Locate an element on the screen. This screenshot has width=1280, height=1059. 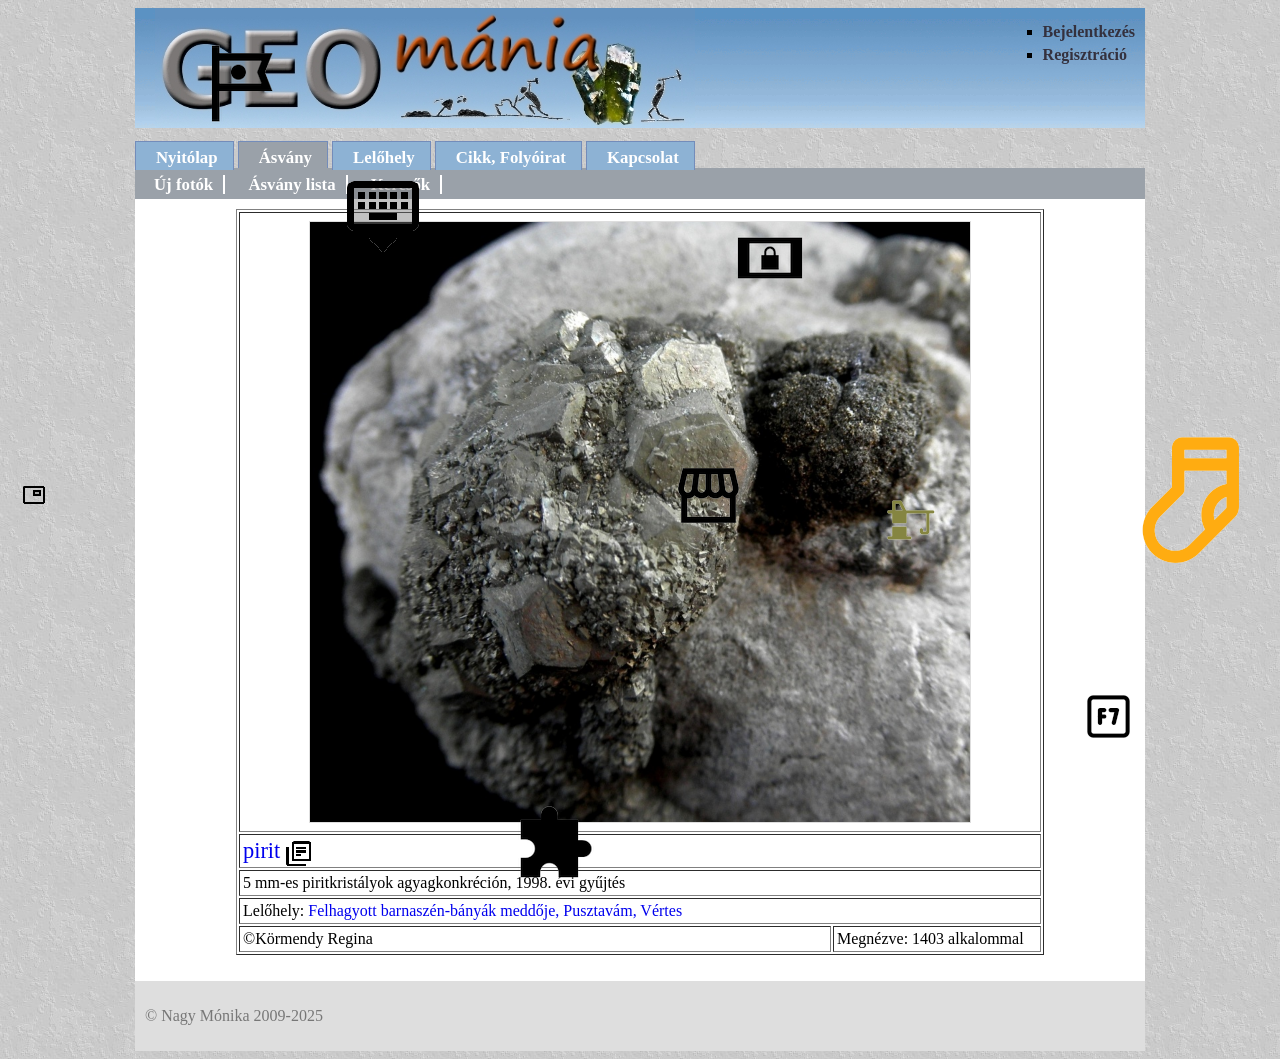
access your document library is located at coordinates (299, 854).